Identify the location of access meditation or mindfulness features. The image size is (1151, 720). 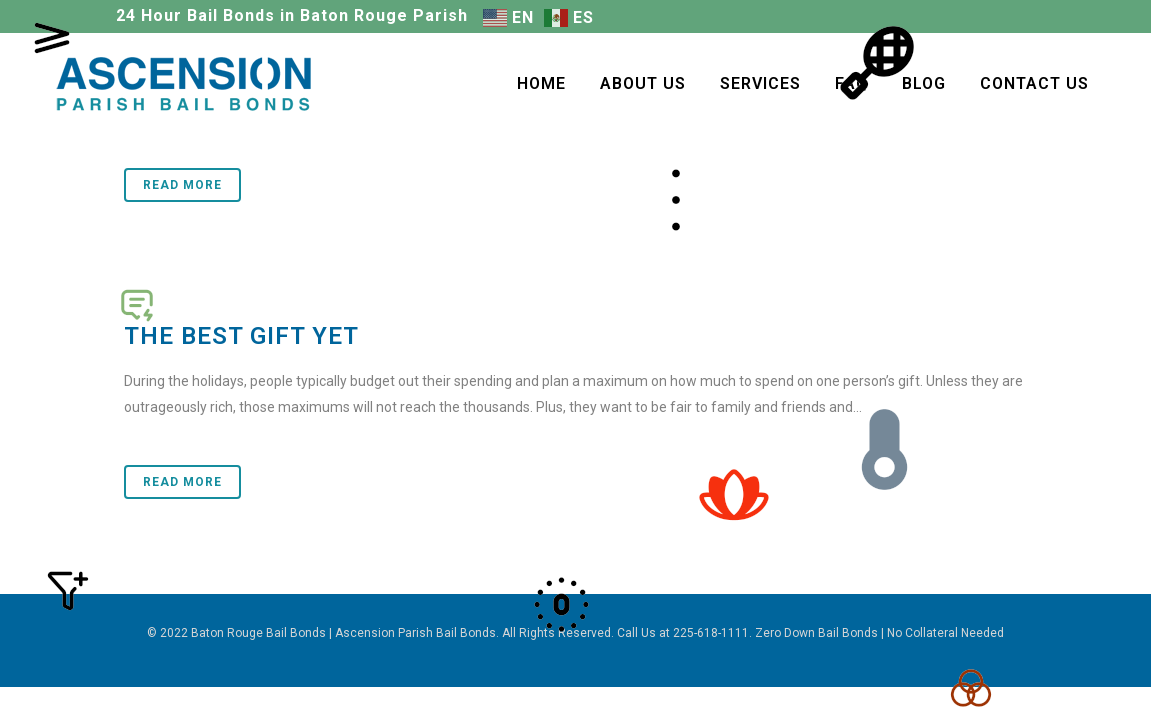
(734, 497).